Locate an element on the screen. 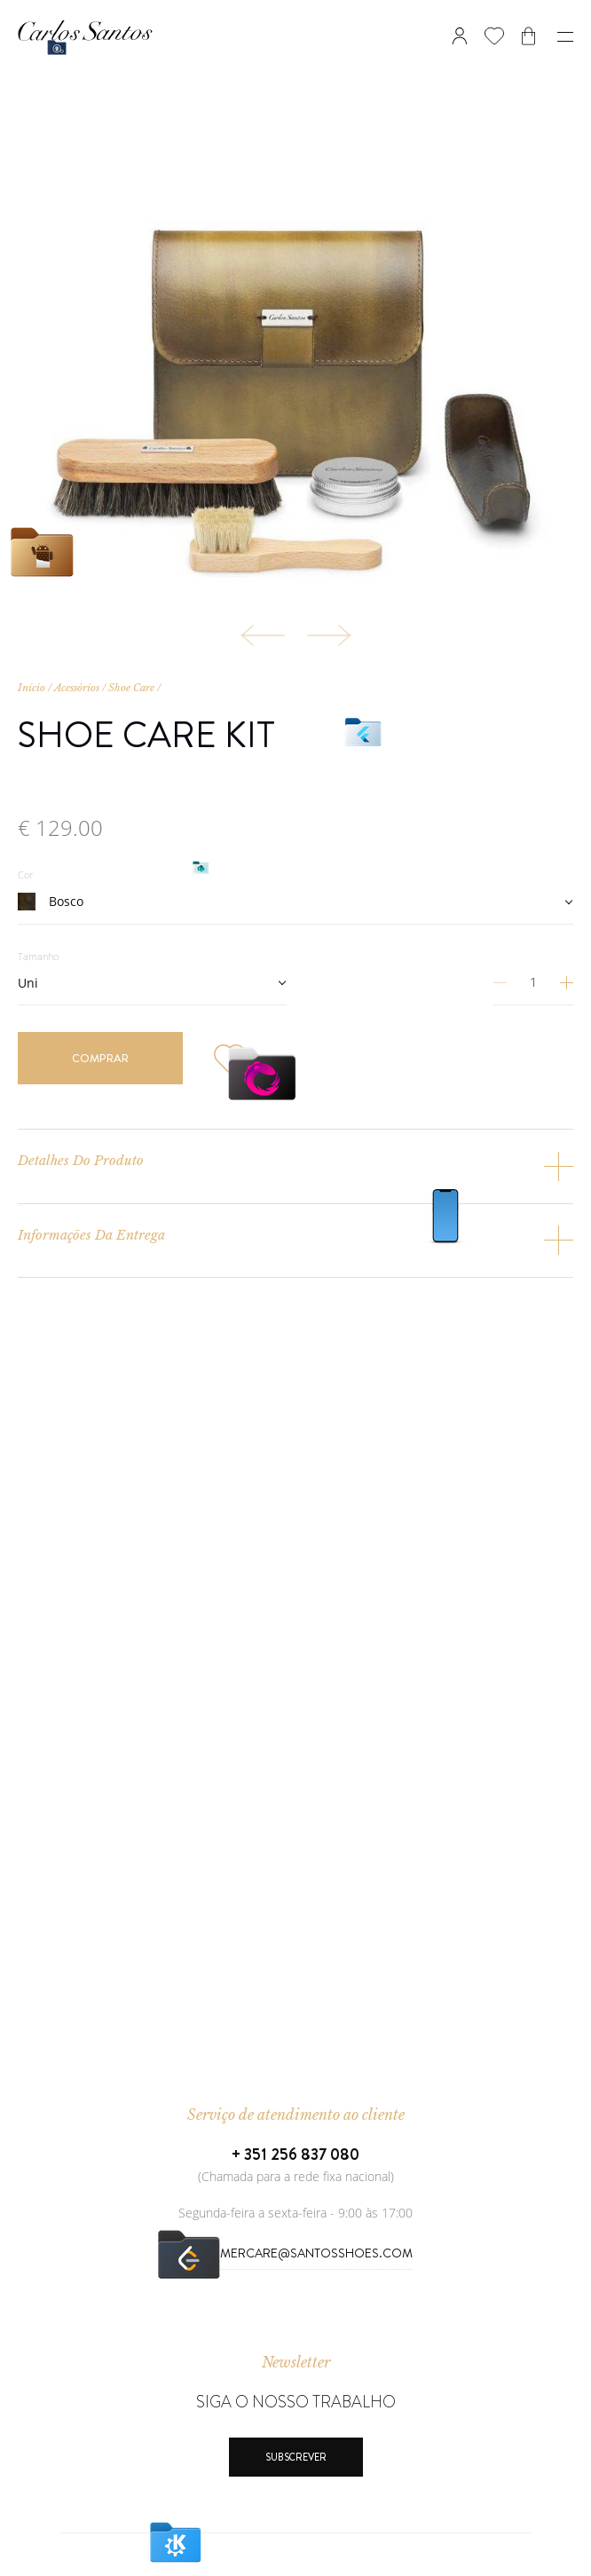  folder for NoLimits coaster simulation mods and custom content is located at coordinates (57, 48).